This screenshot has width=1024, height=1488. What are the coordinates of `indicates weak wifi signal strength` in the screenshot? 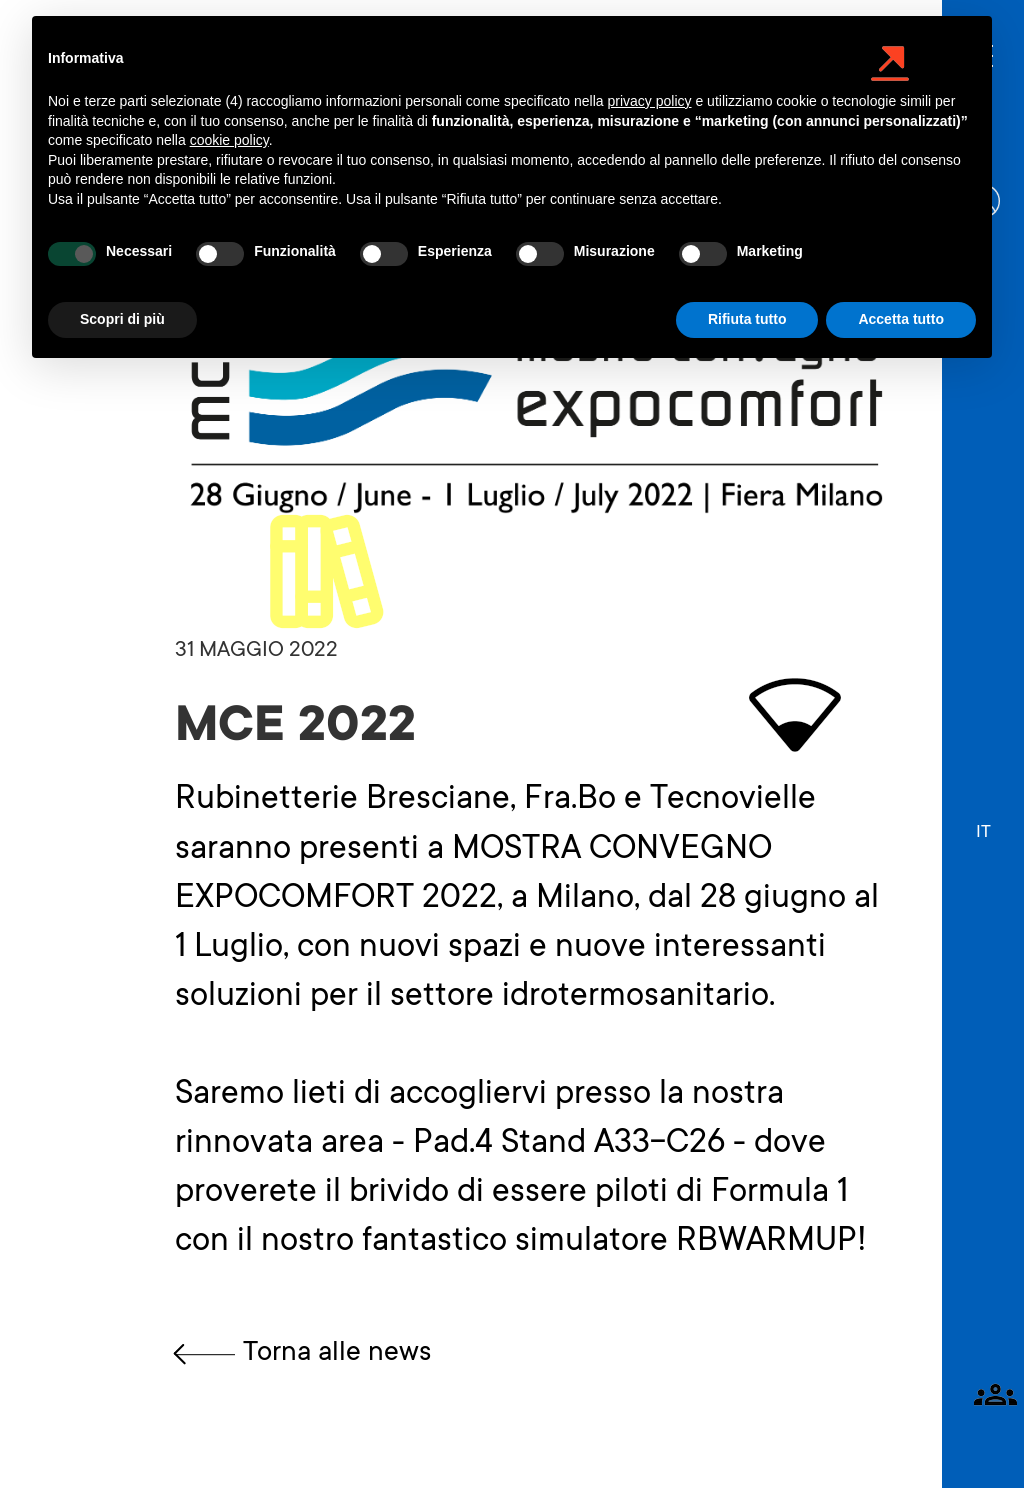 It's located at (795, 715).